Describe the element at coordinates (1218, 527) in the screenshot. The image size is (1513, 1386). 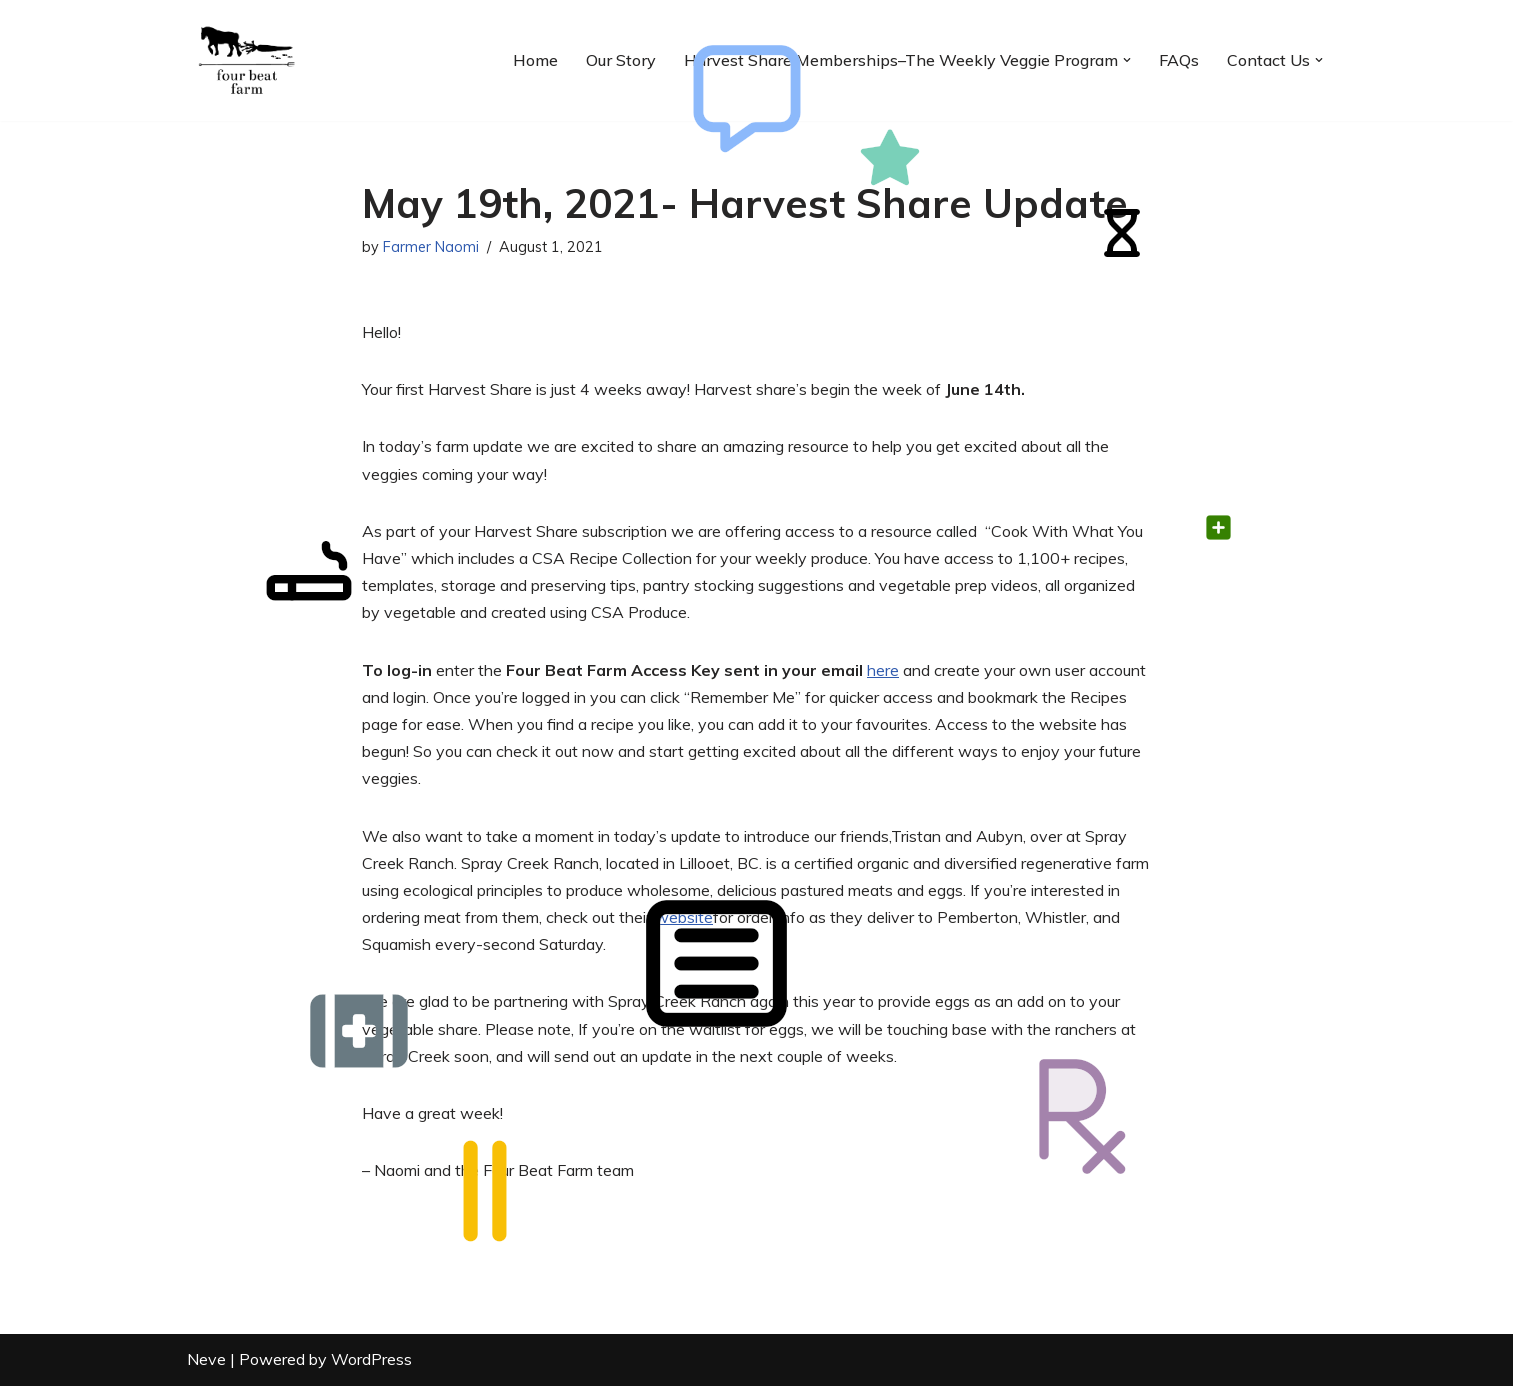
I see `add a new item` at that location.